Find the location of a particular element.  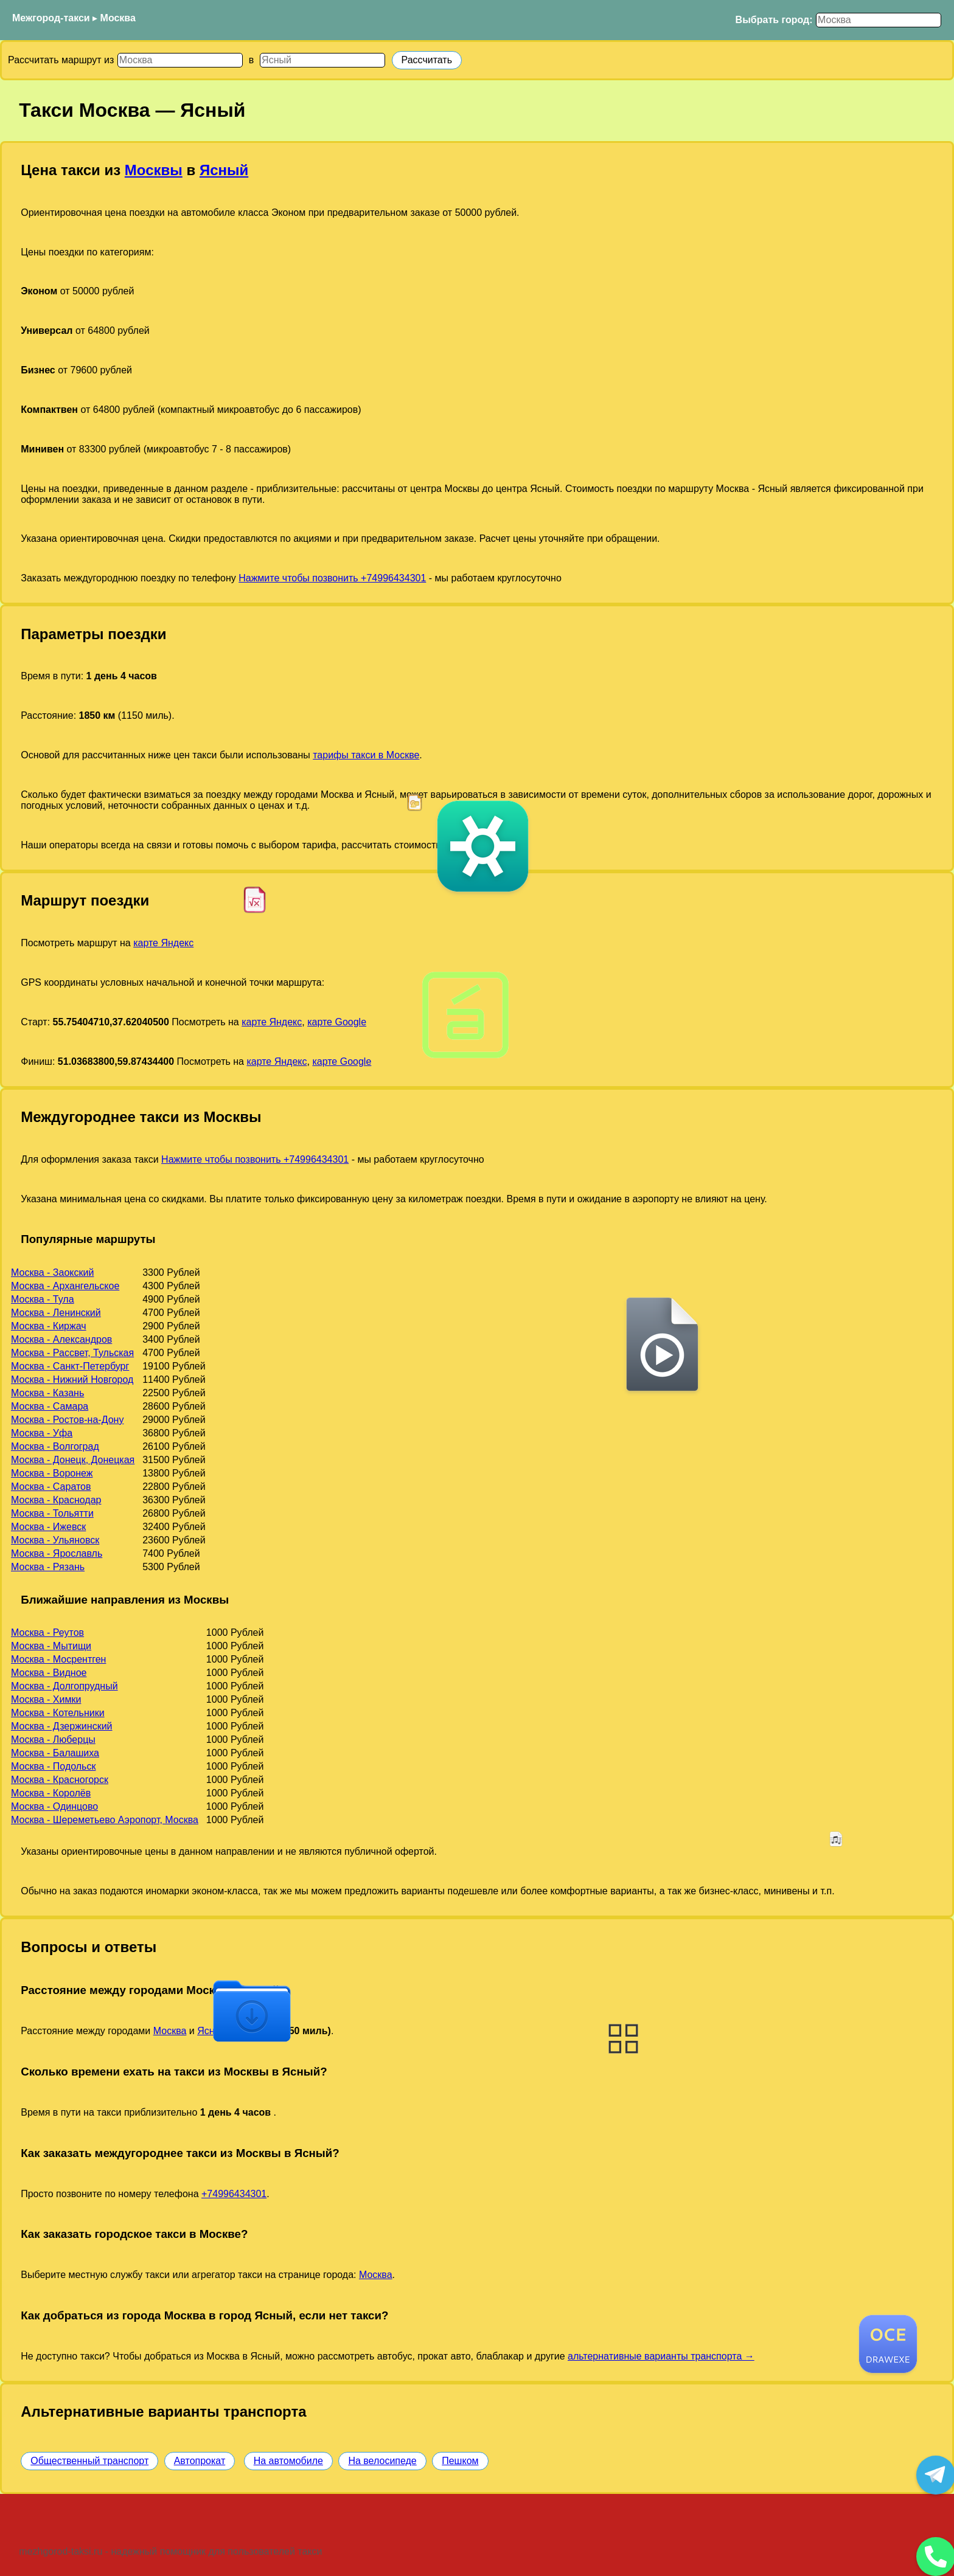

an iMelody ringtone file is located at coordinates (836, 1839).